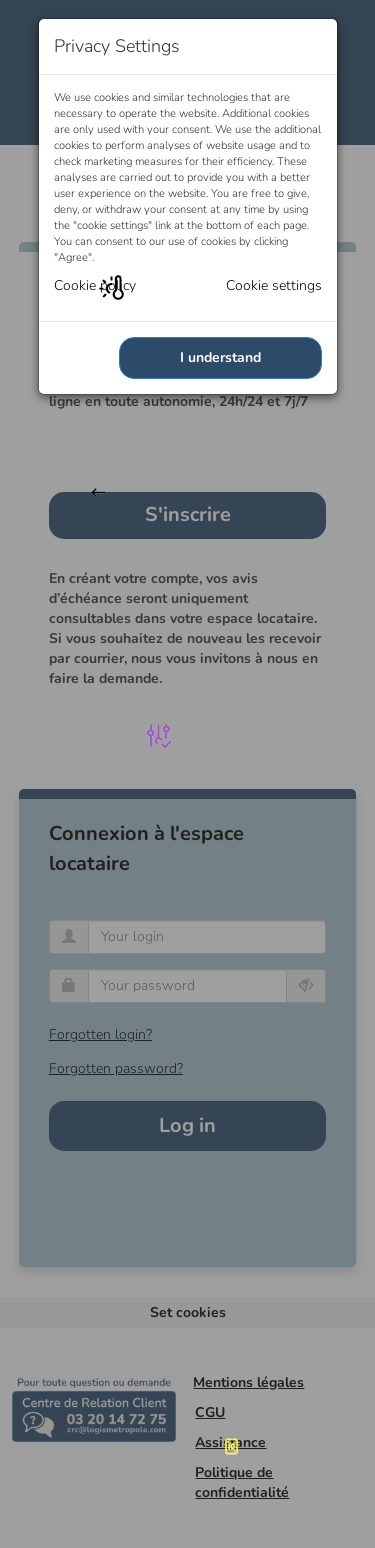 The width and height of the screenshot is (375, 1548). Describe the element at coordinates (98, 492) in the screenshot. I see `go back to the previous screen` at that location.